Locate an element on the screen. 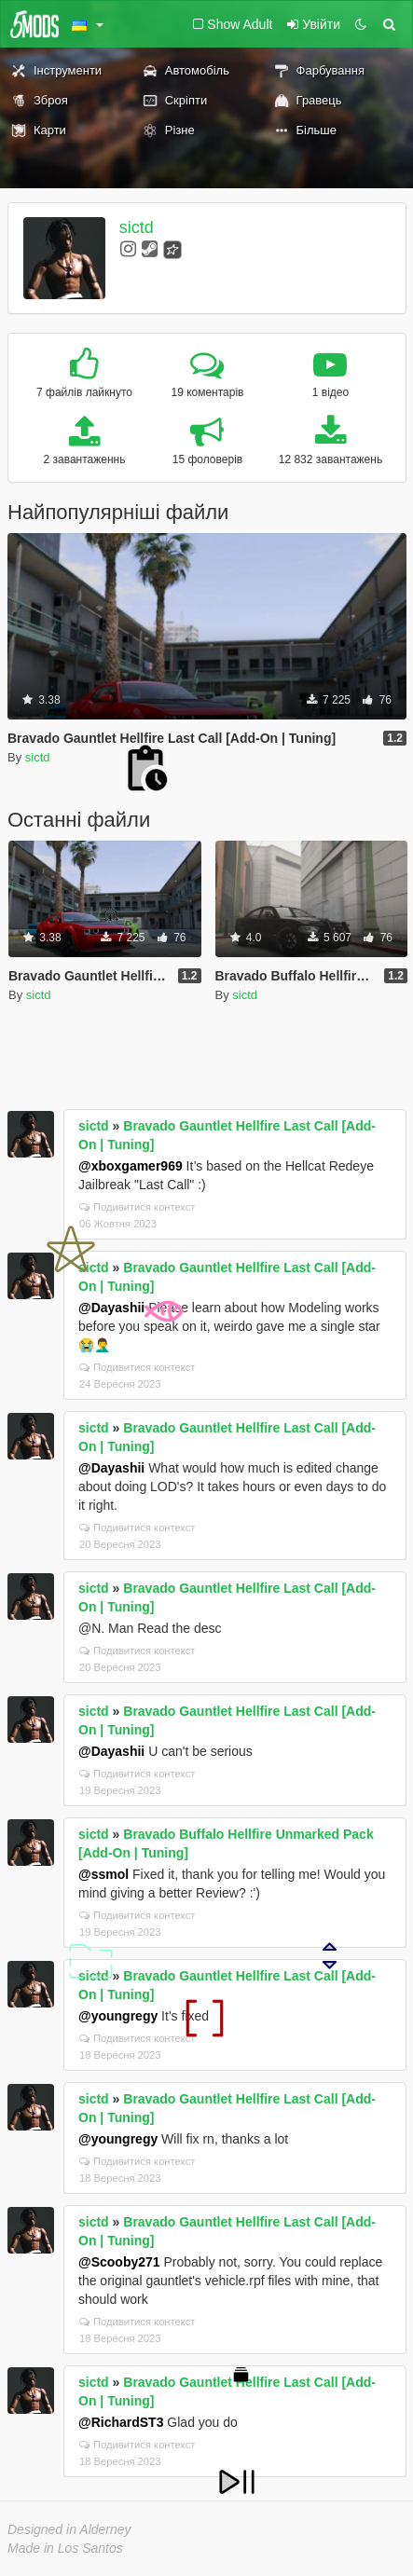 The image size is (413, 2576). toggle between play and pause for media playback is located at coordinates (237, 2482).